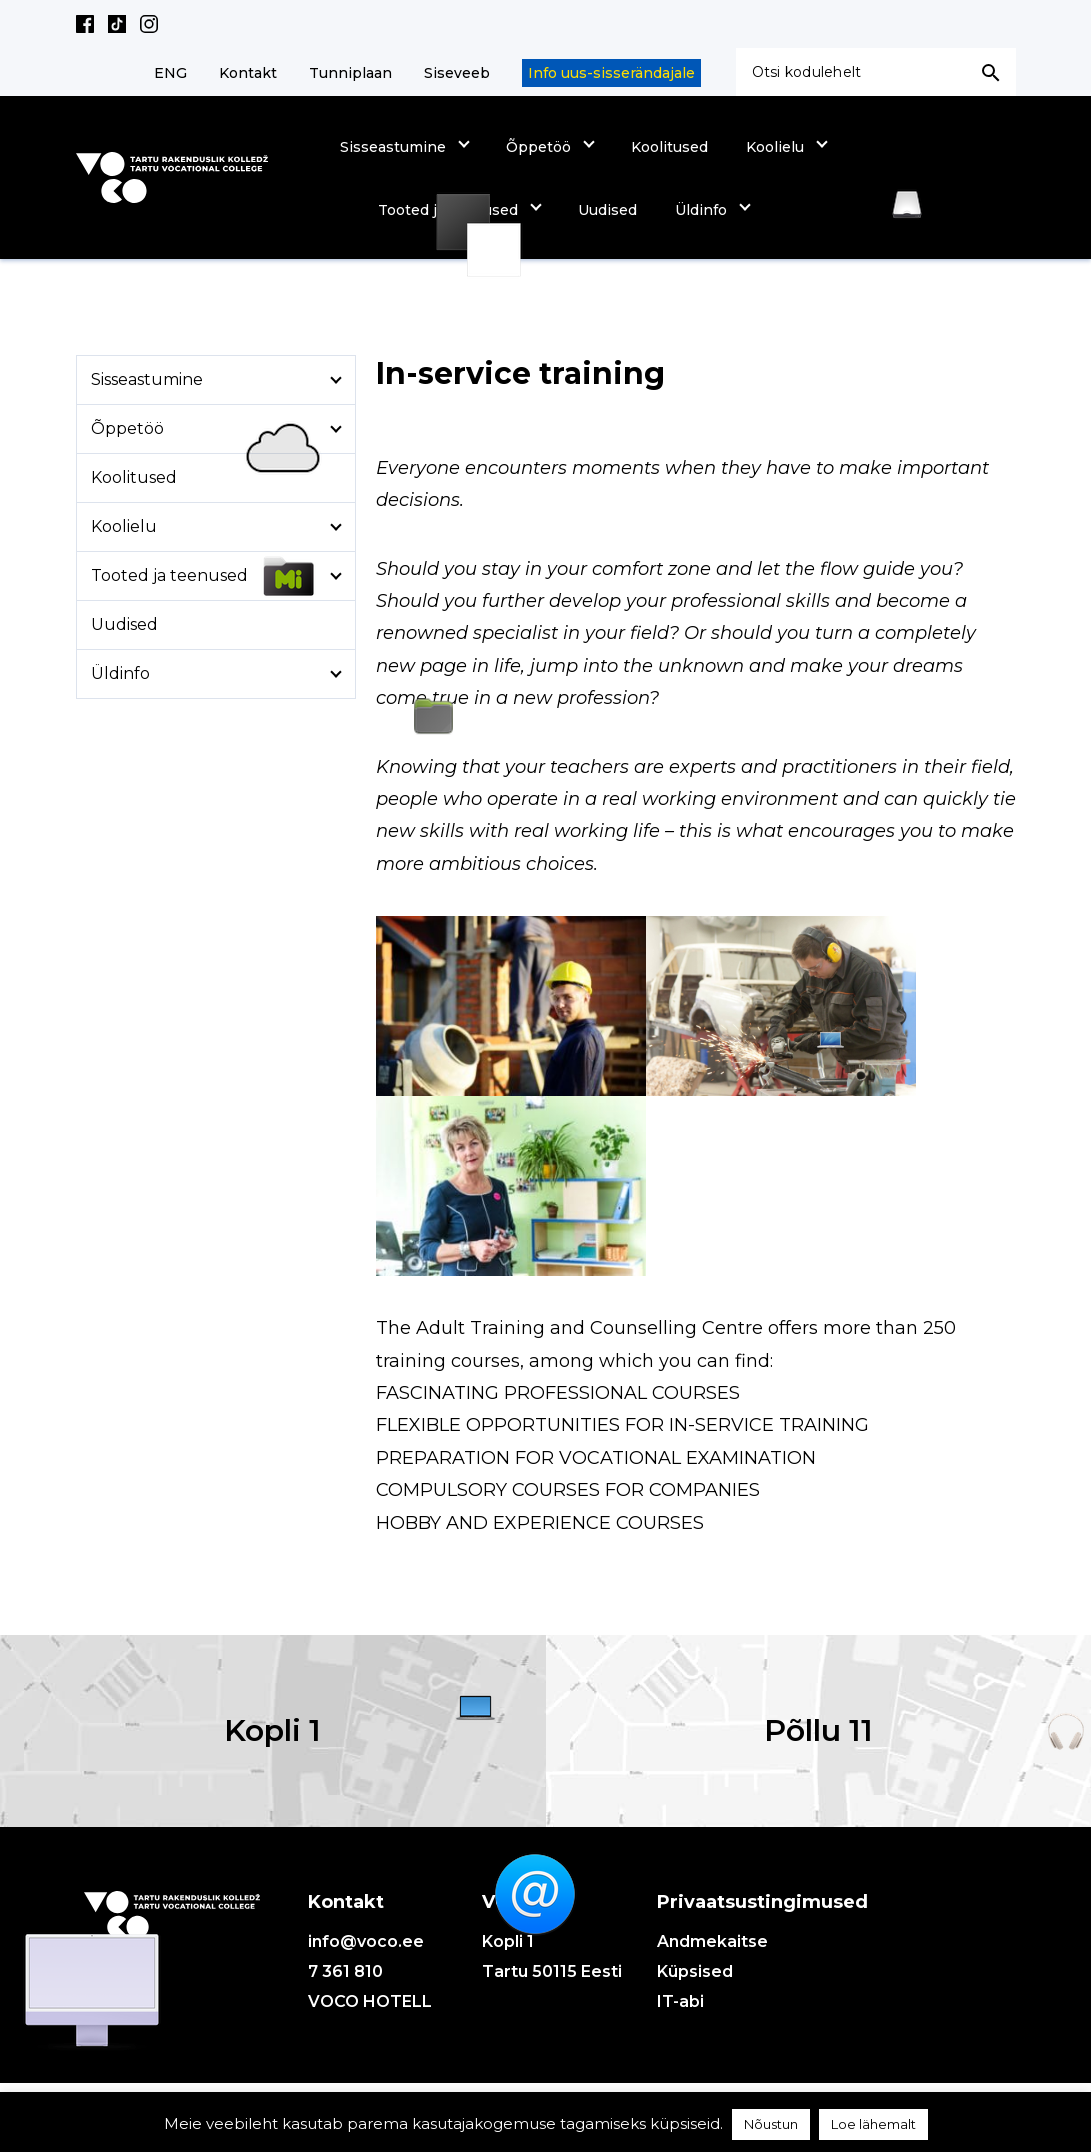  What do you see at coordinates (92, 1988) in the screenshot?
I see `indicates this mac in system preferences or network devices` at bounding box center [92, 1988].